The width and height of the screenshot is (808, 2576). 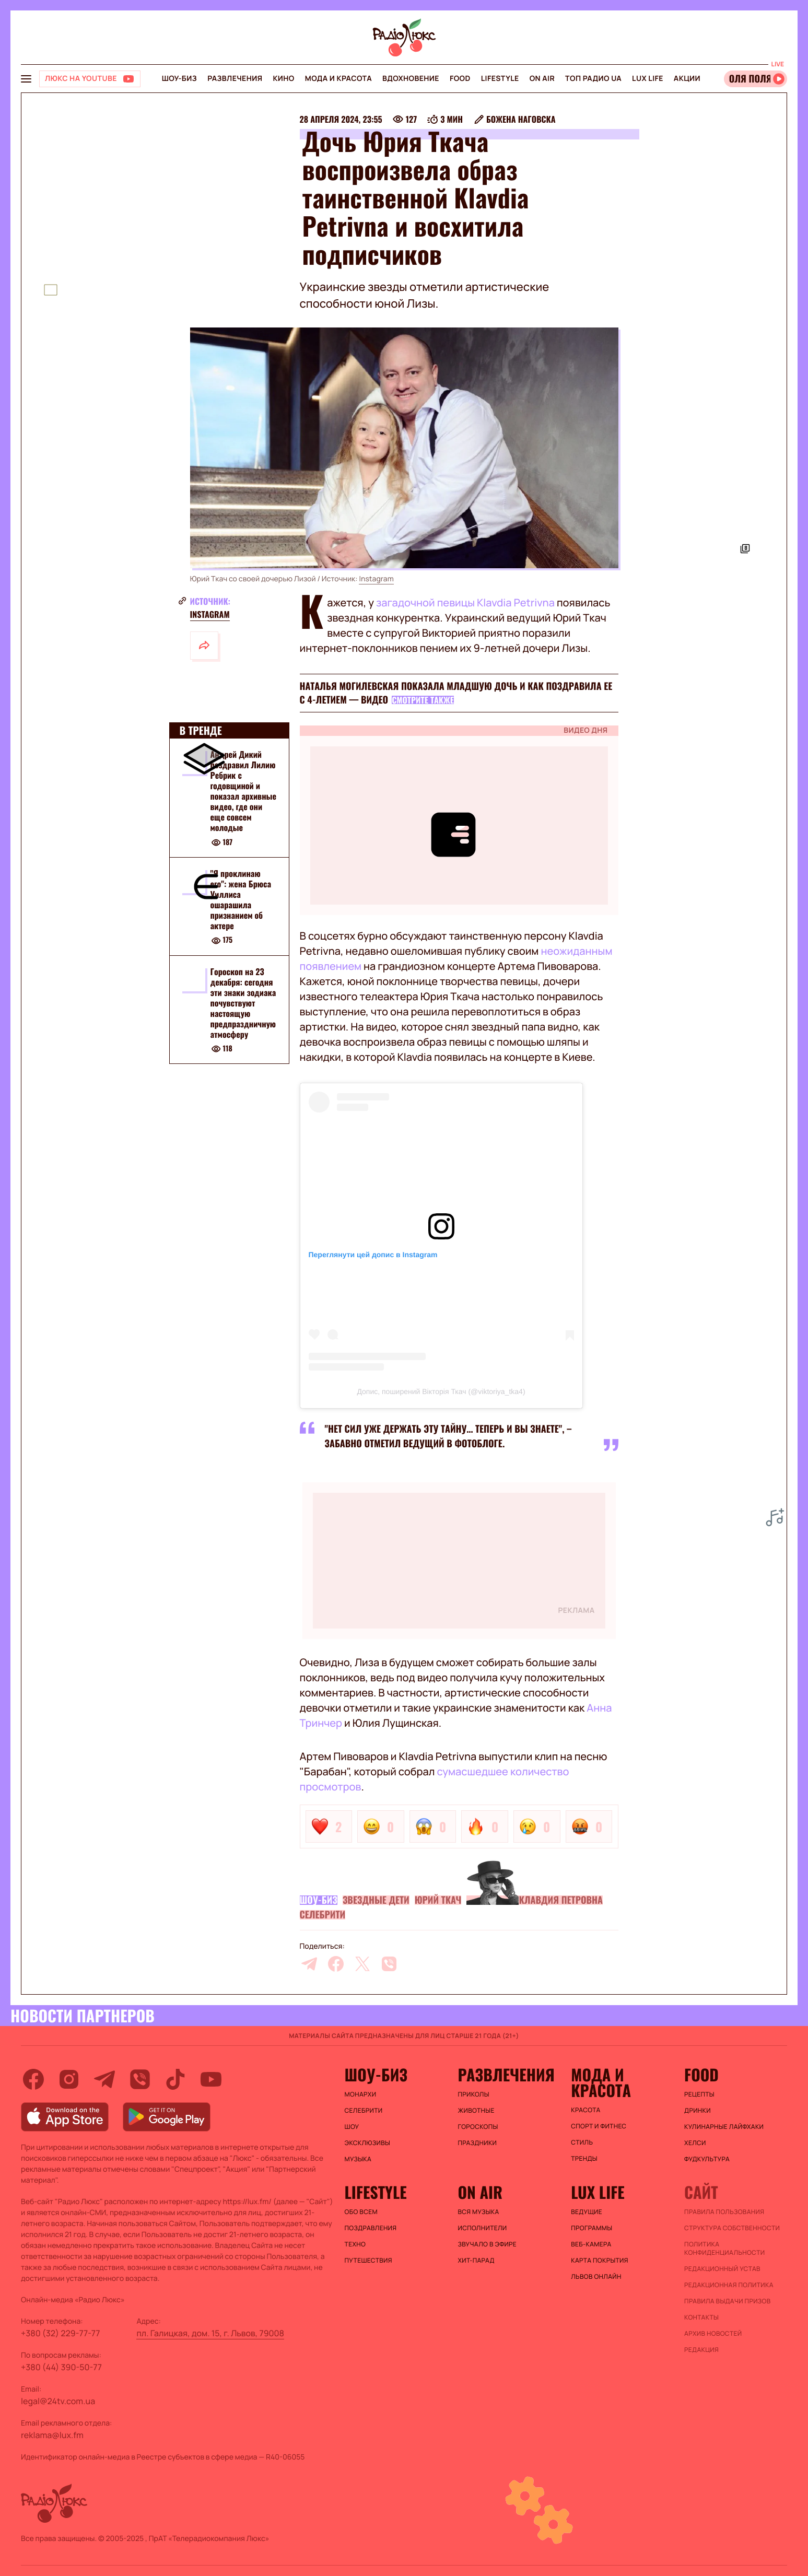 What do you see at coordinates (51, 290) in the screenshot?
I see `placeholder for content or media` at bounding box center [51, 290].